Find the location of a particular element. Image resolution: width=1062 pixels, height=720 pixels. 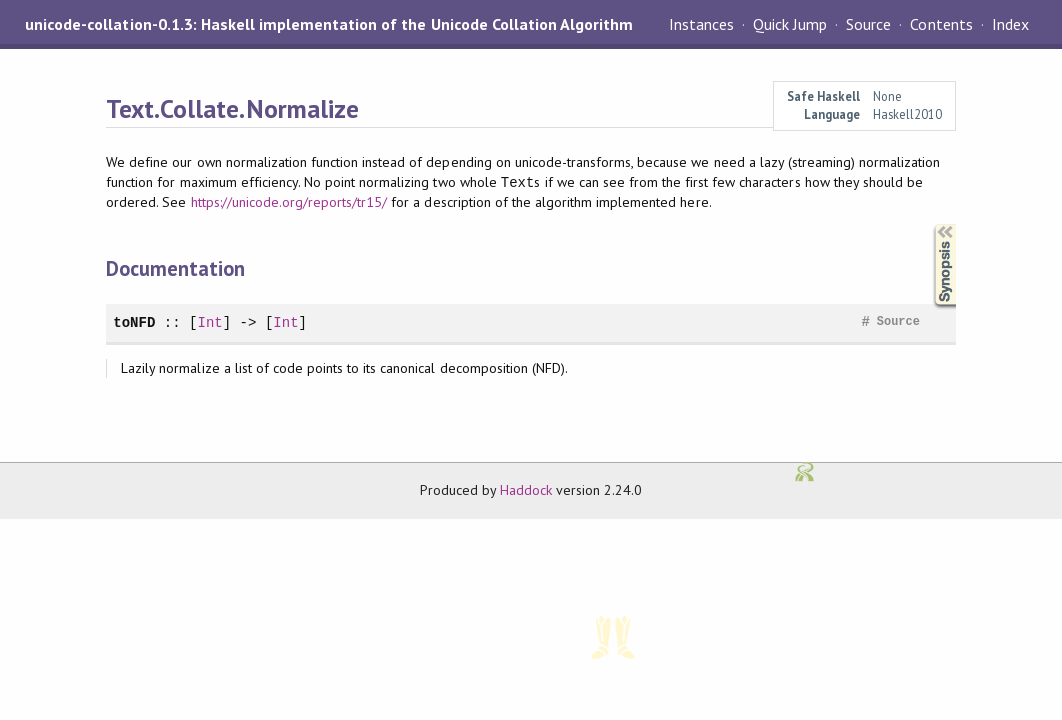

equip leg armor to your character is located at coordinates (613, 637).